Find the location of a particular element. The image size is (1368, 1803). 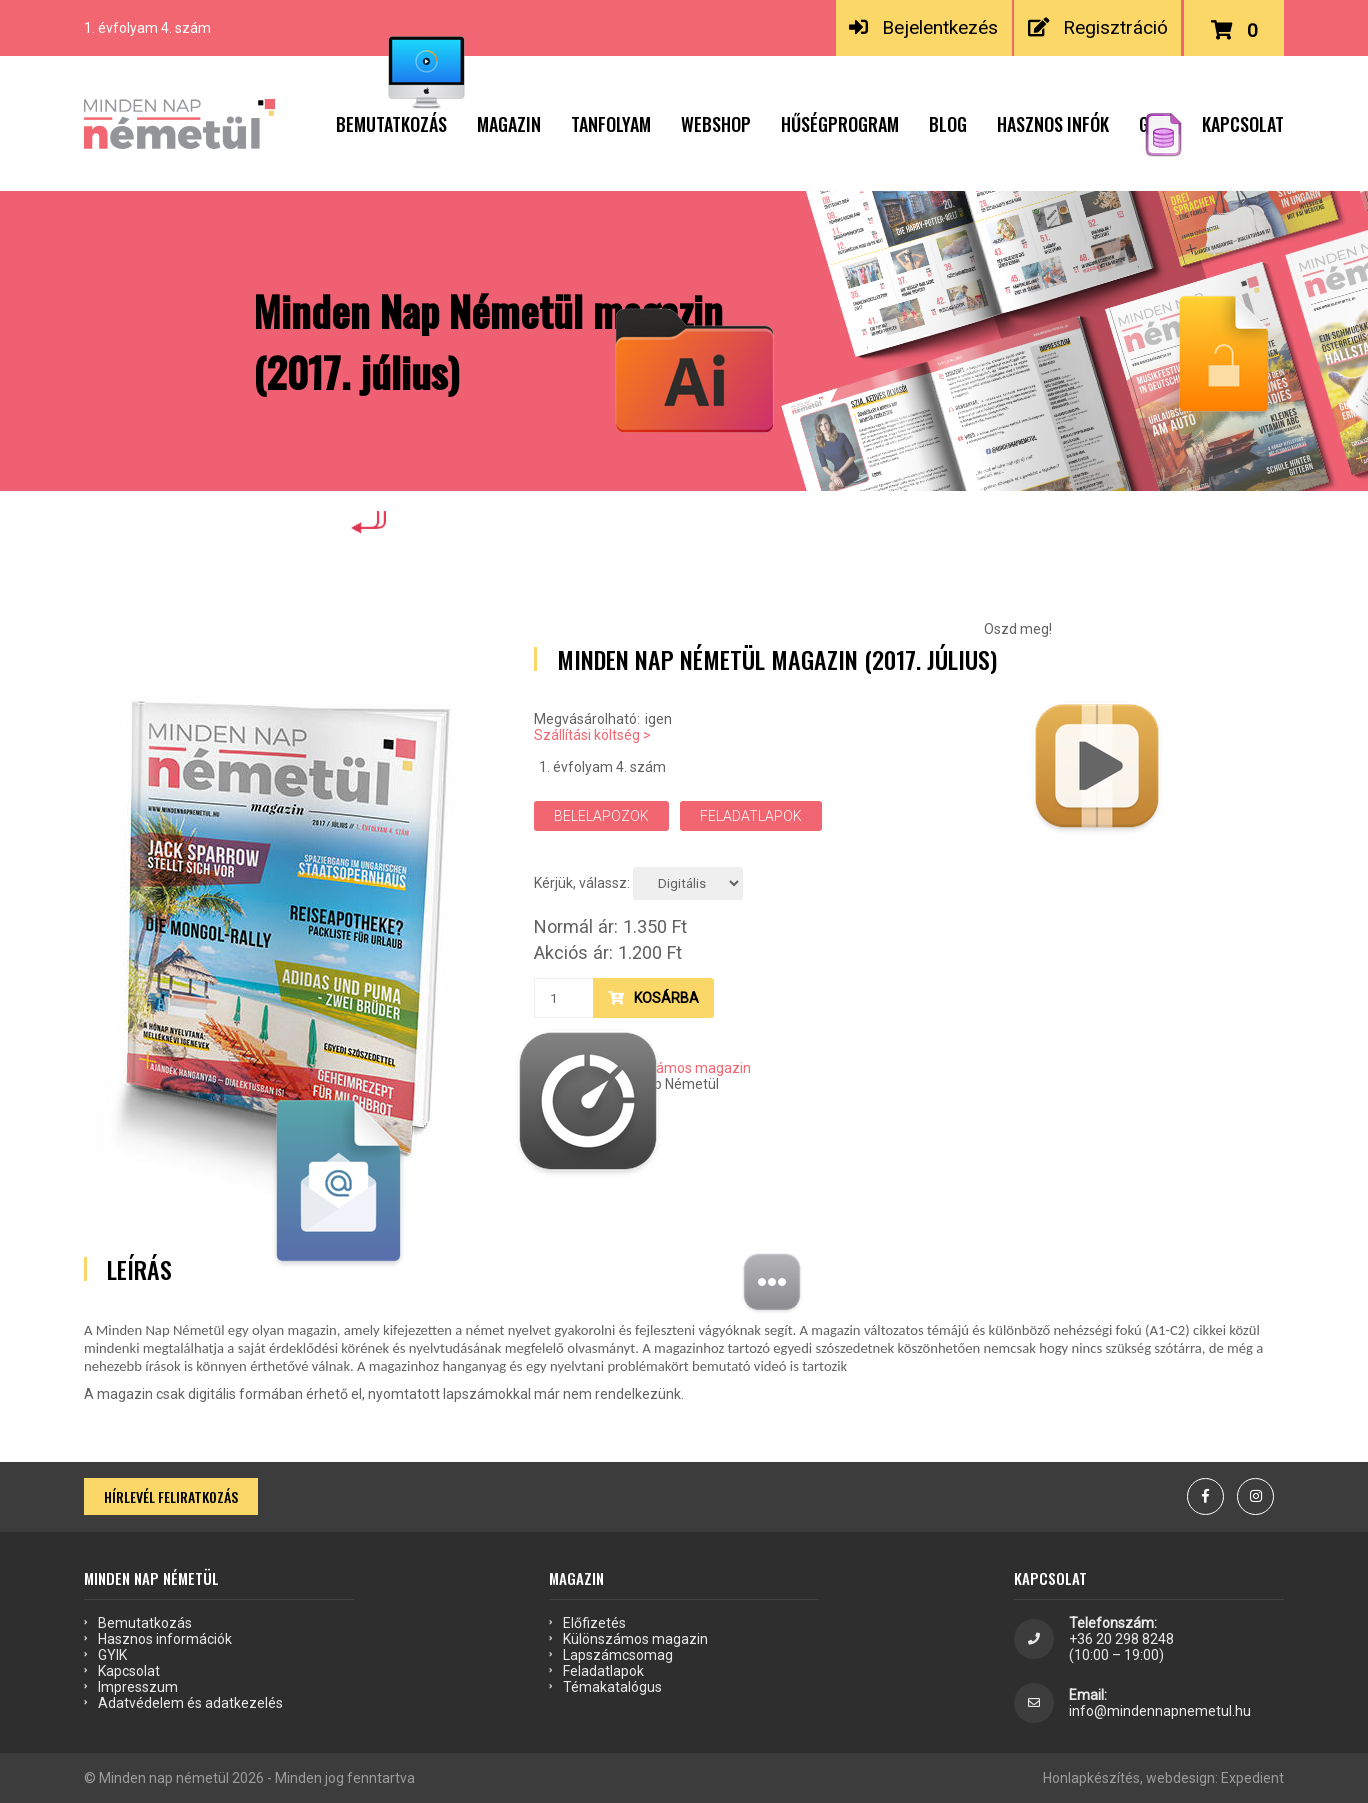

access other or miscellaneous preferences is located at coordinates (772, 1283).